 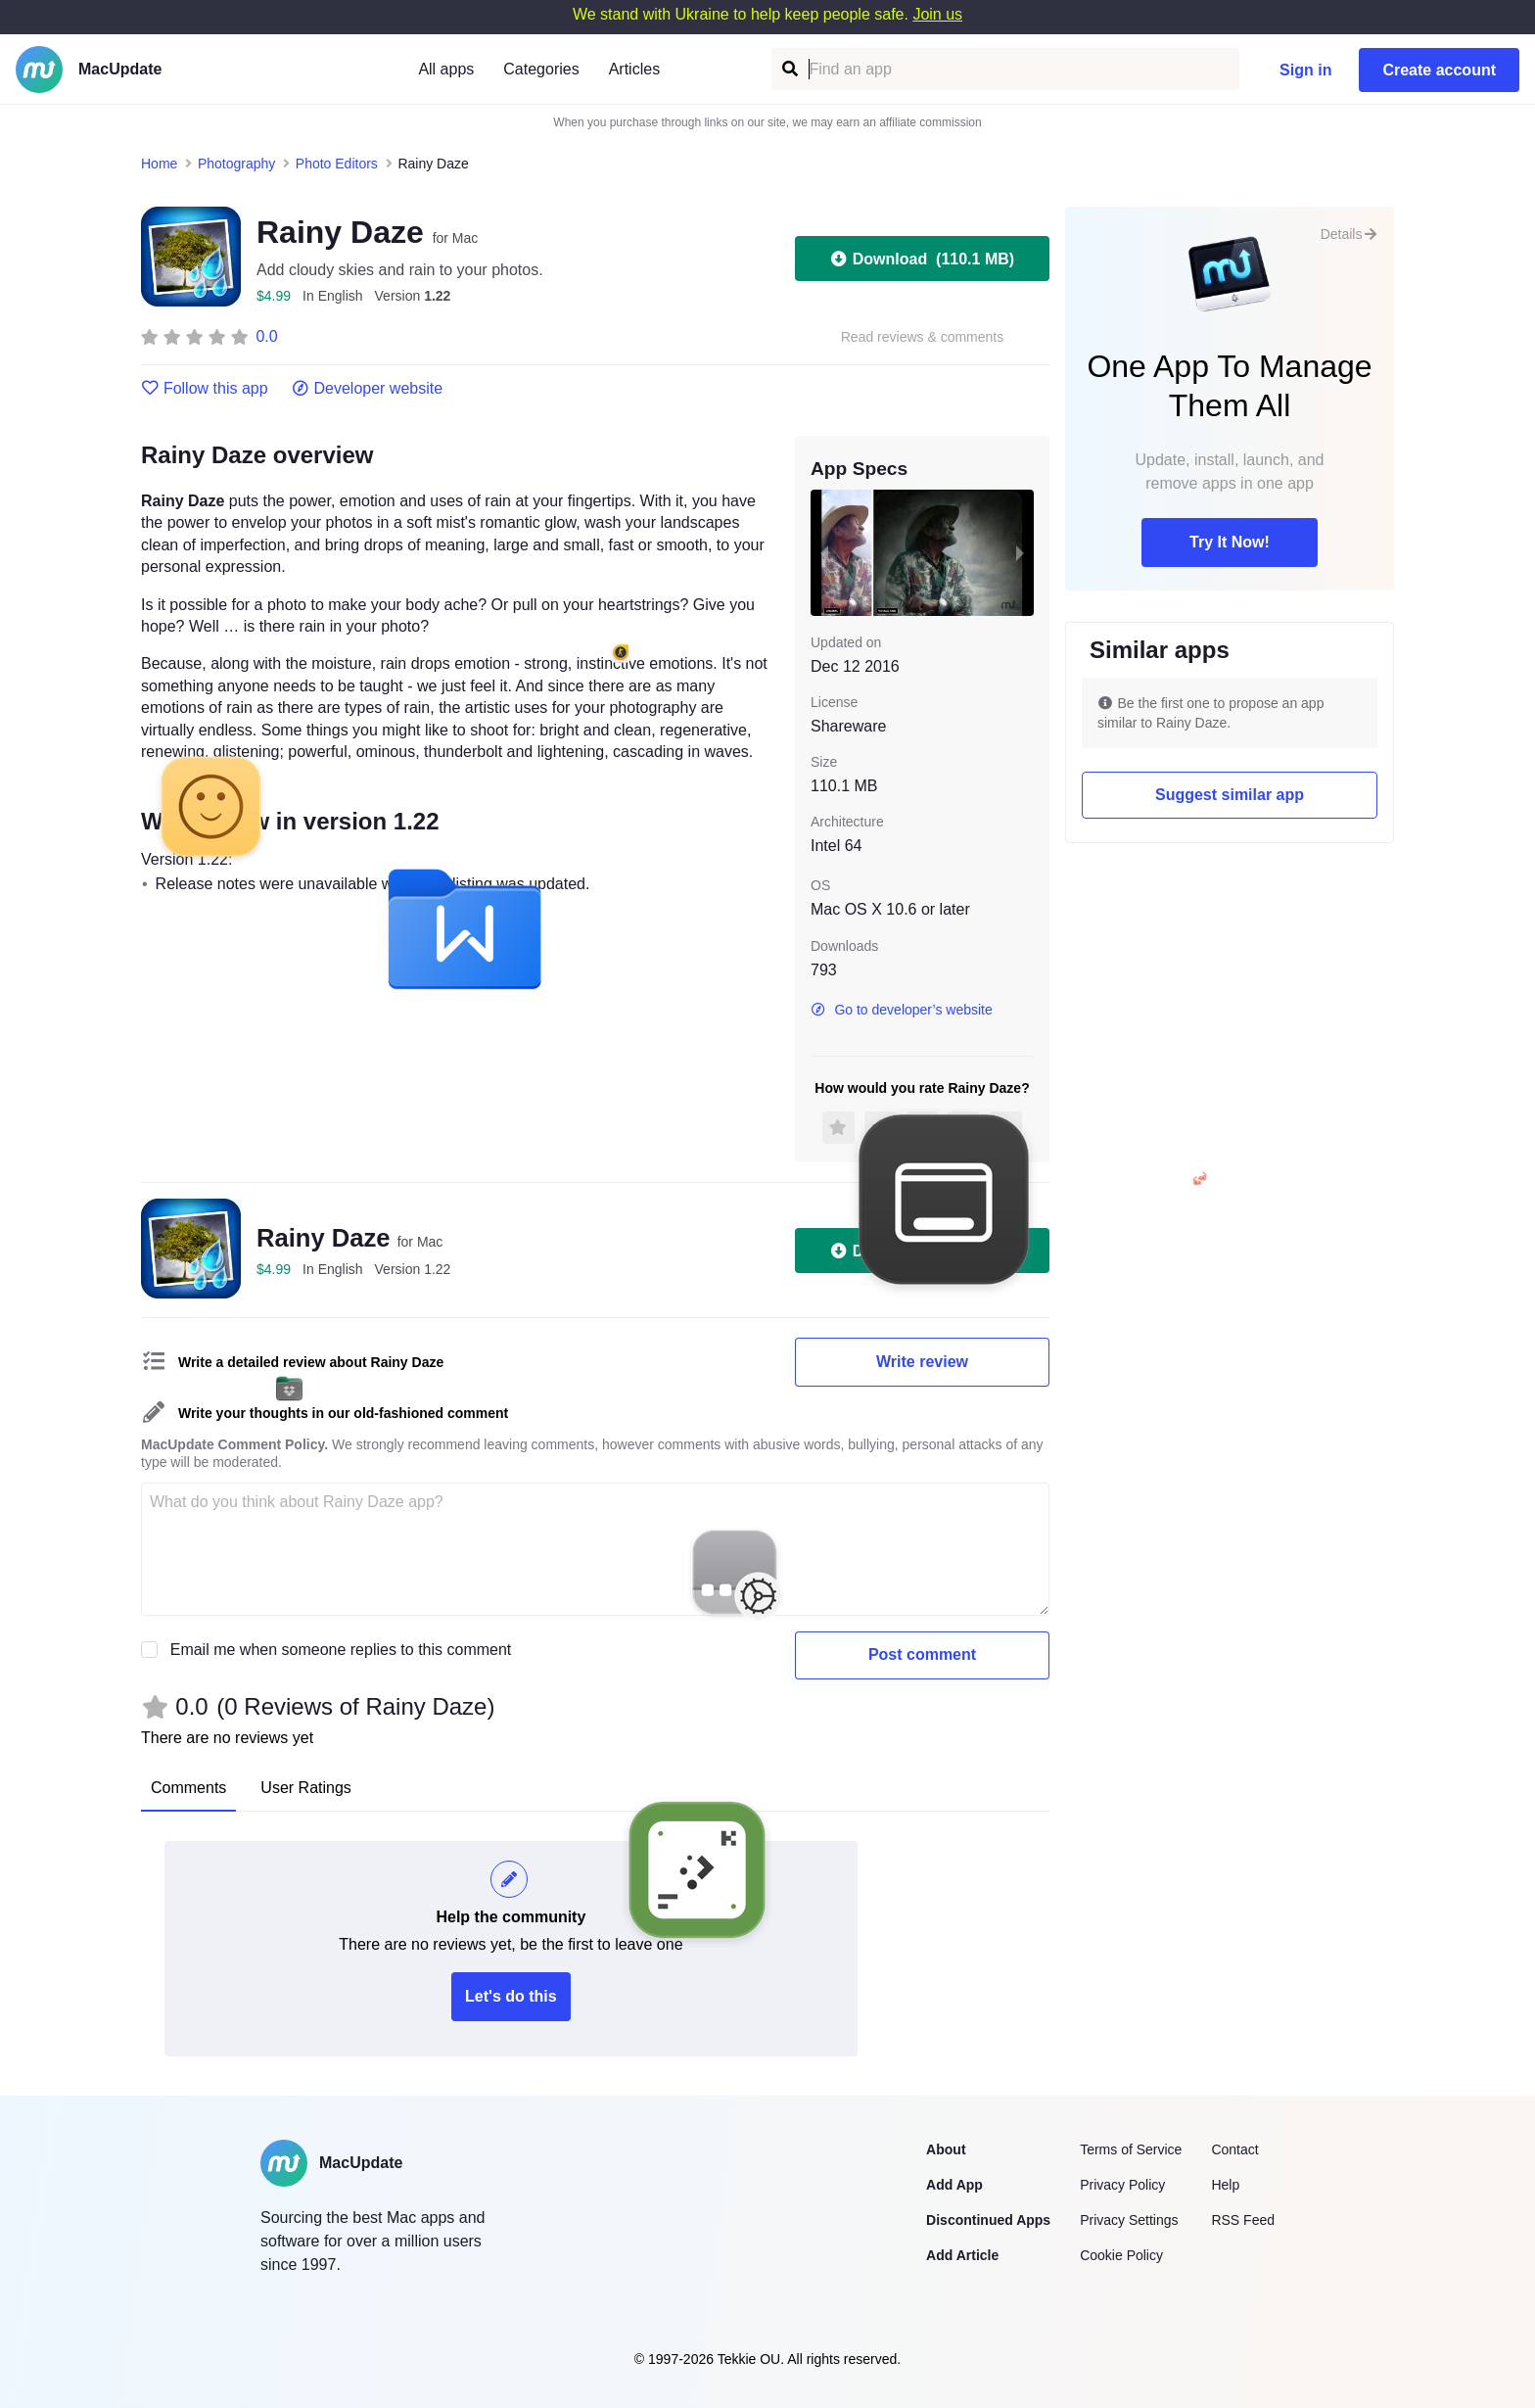 I want to click on access CPU and processor settings, so click(x=697, y=1872).